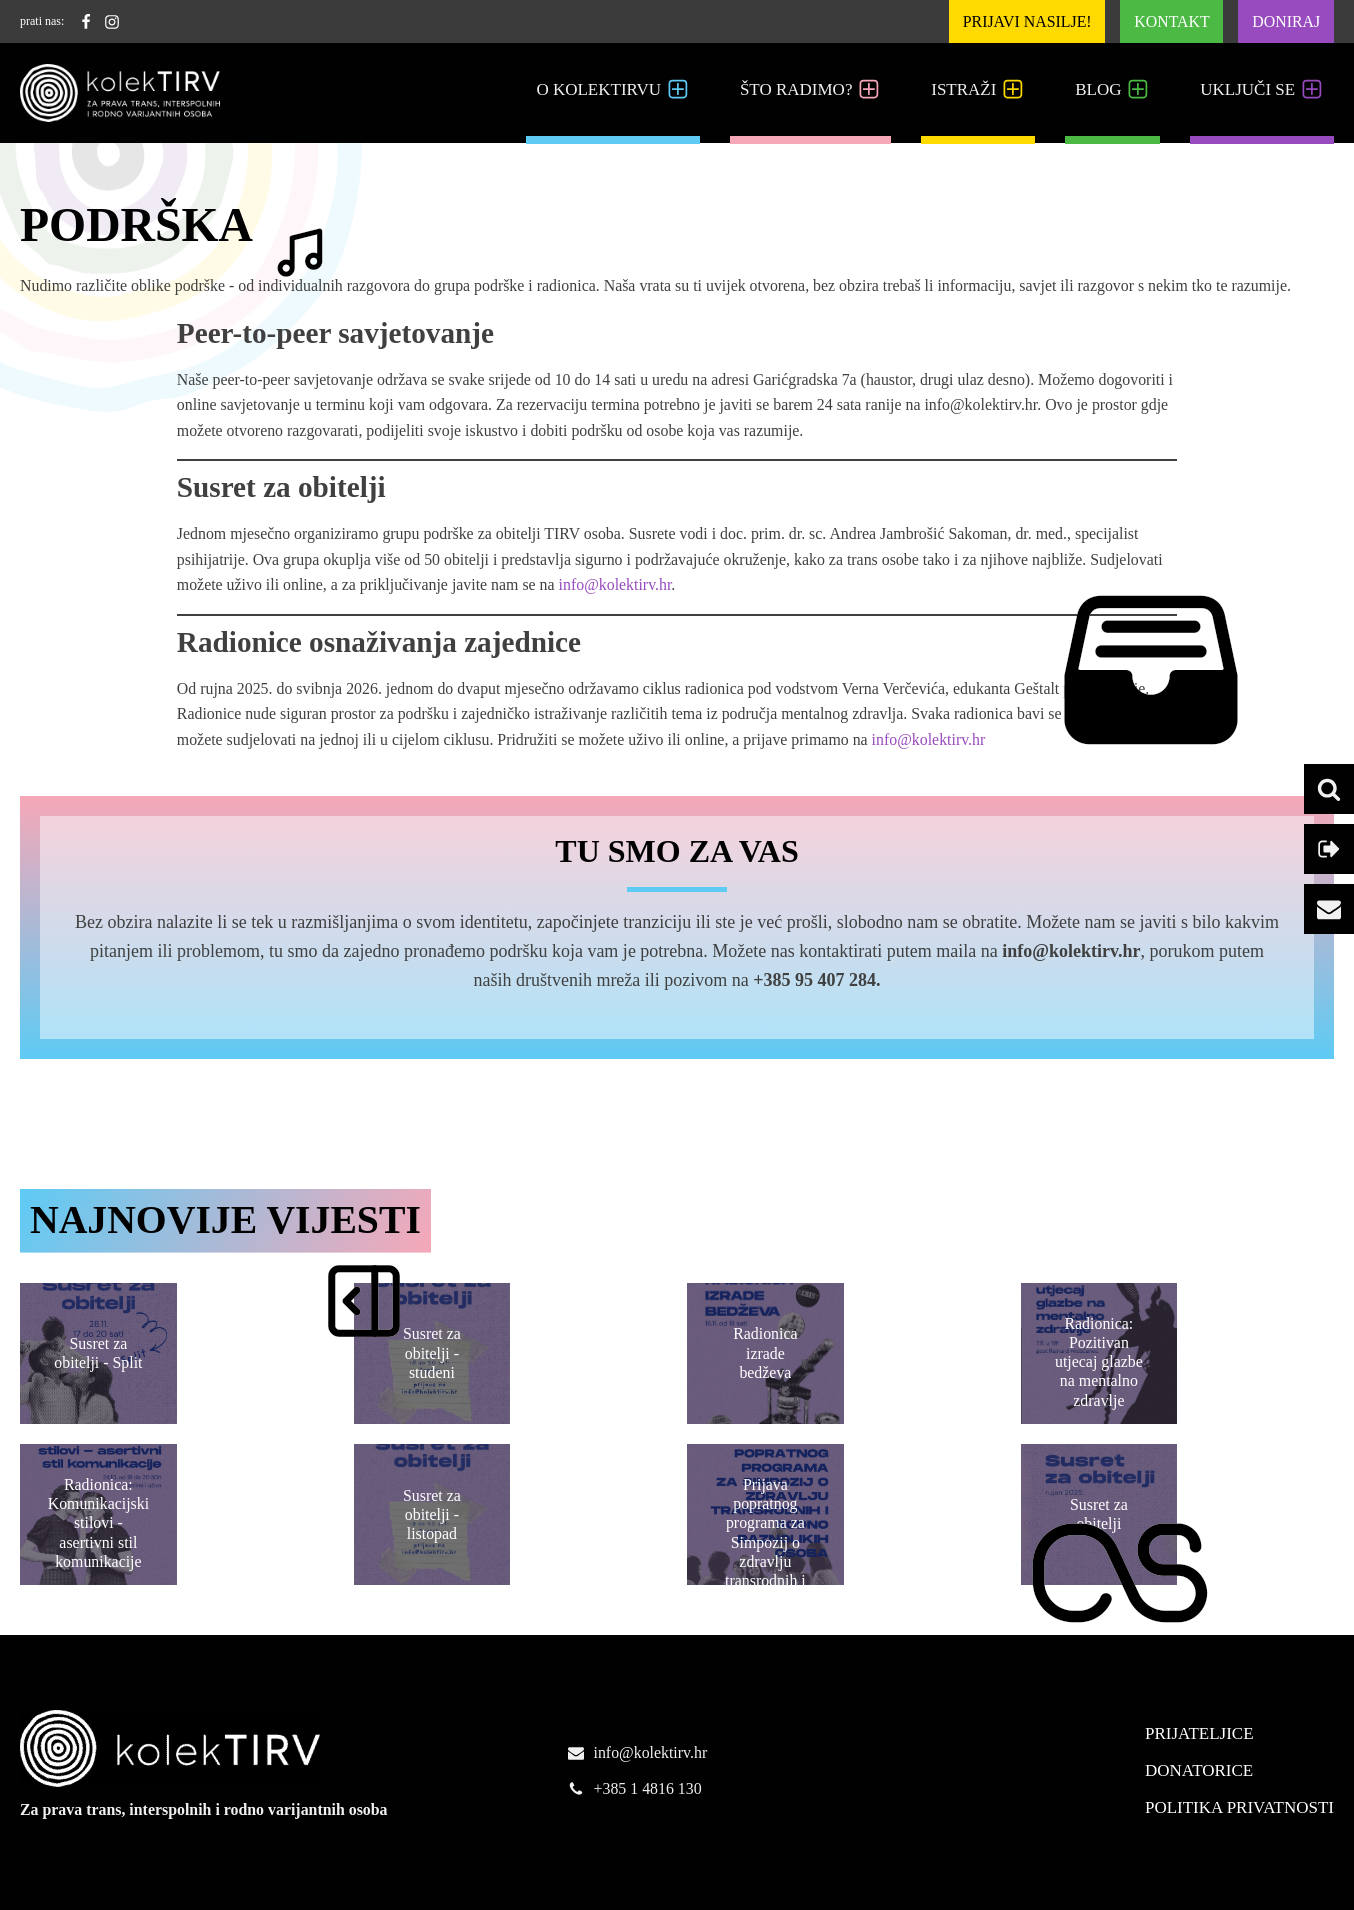 The width and height of the screenshot is (1354, 1910). What do you see at coordinates (364, 1301) in the screenshot?
I see `open the right side panel` at bounding box center [364, 1301].